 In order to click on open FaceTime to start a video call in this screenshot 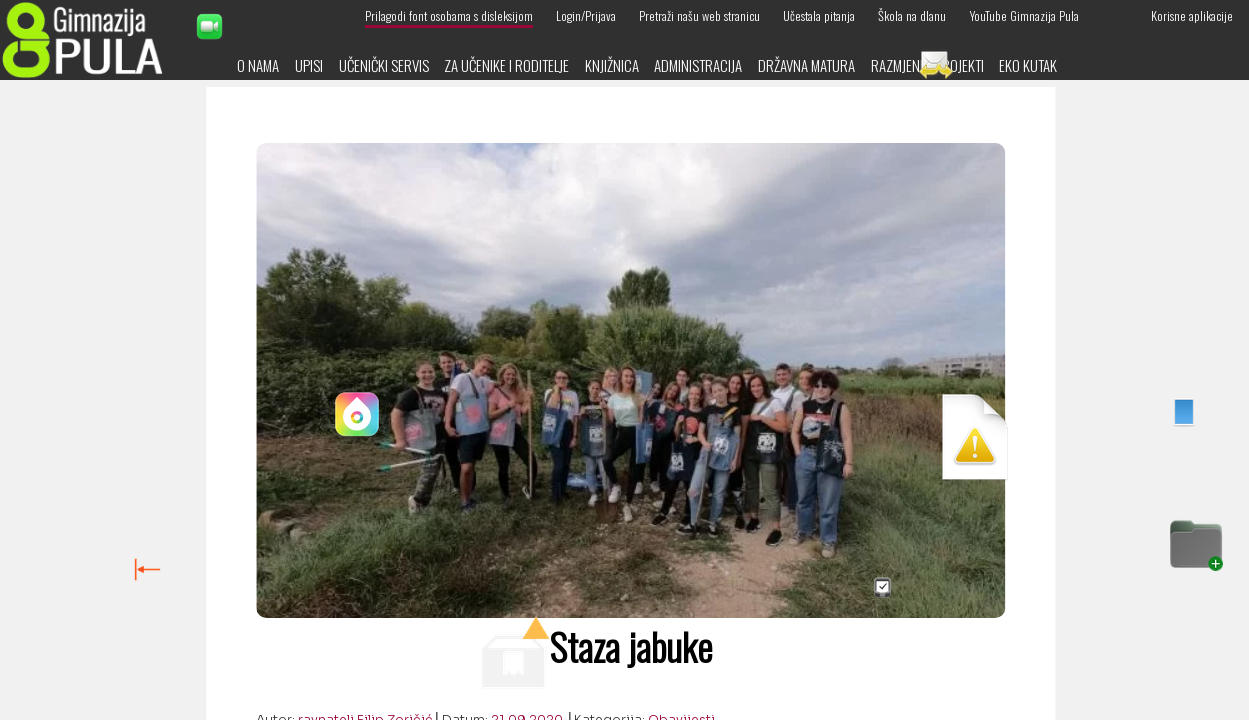, I will do `click(209, 26)`.